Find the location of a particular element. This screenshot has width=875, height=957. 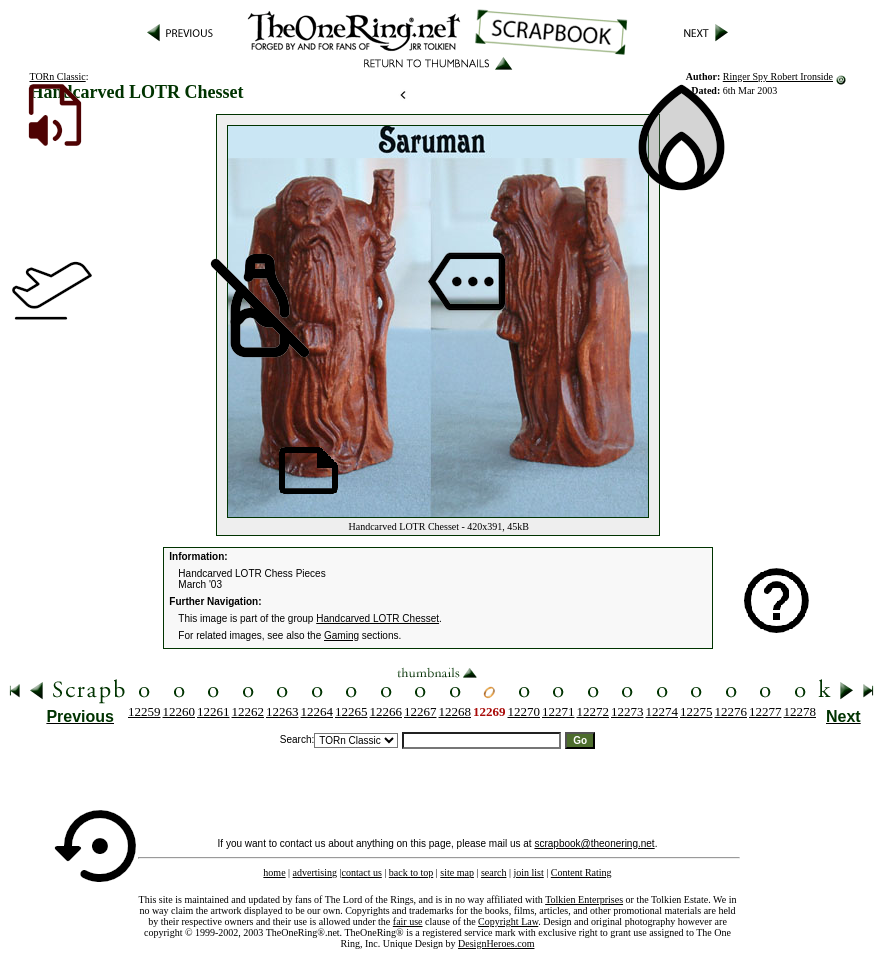

open an audio file is located at coordinates (55, 115).